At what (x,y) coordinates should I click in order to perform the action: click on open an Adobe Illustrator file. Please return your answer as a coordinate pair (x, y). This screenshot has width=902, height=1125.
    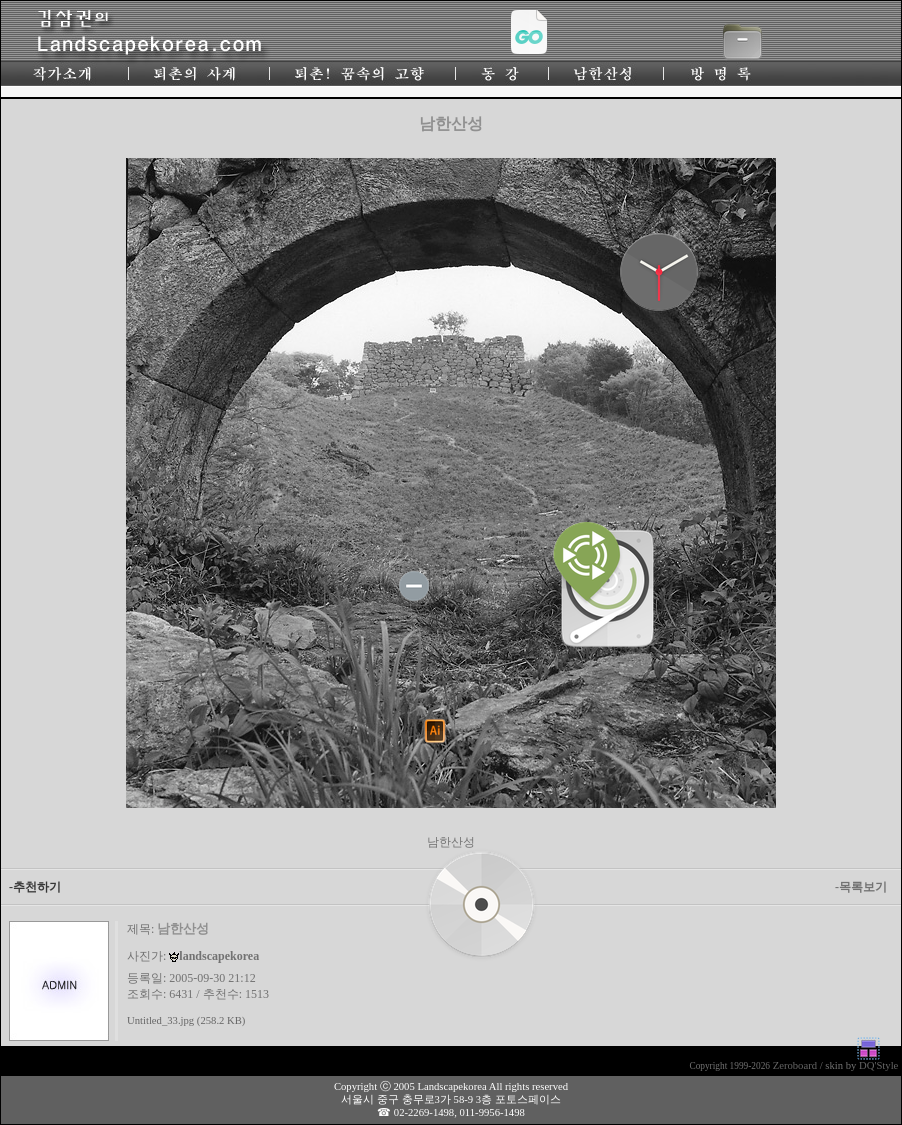
    Looking at the image, I should click on (435, 731).